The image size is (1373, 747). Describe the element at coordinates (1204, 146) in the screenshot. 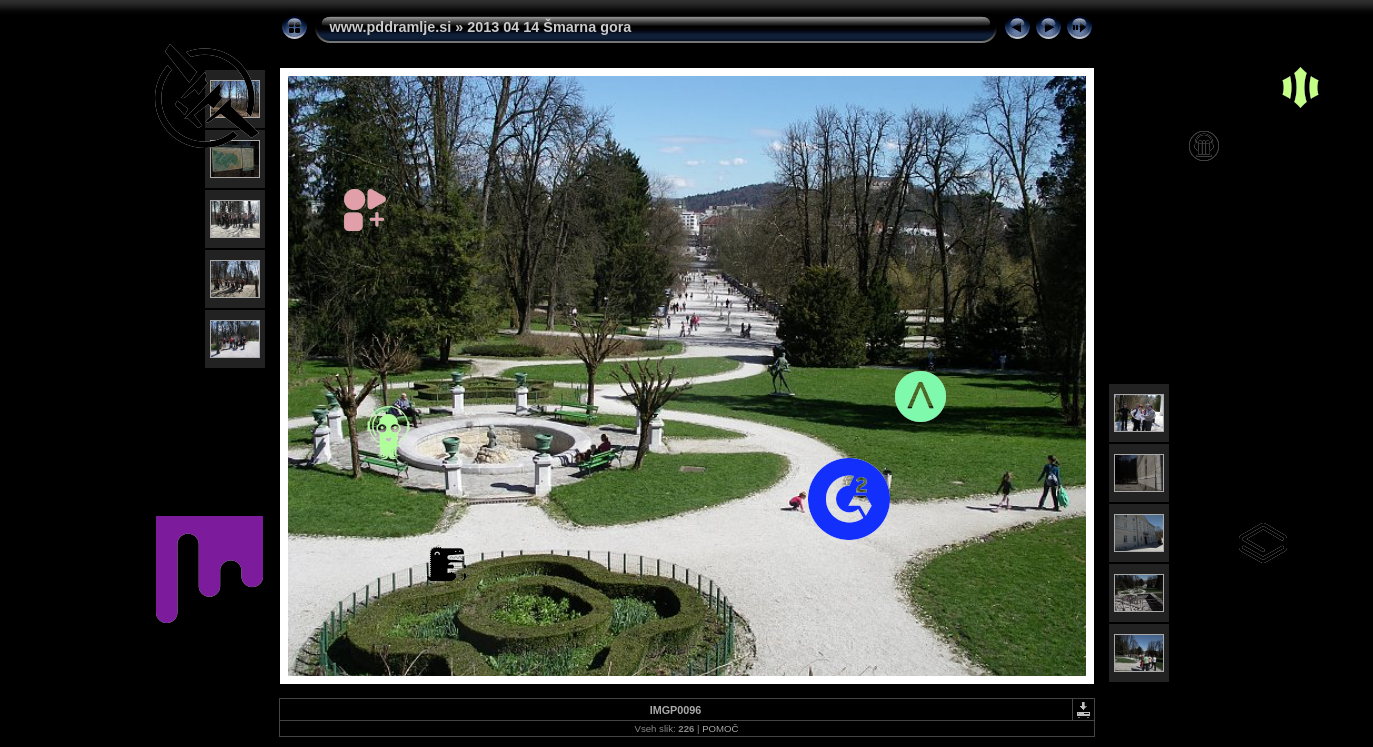

I see `open audiobookshelf app` at that location.